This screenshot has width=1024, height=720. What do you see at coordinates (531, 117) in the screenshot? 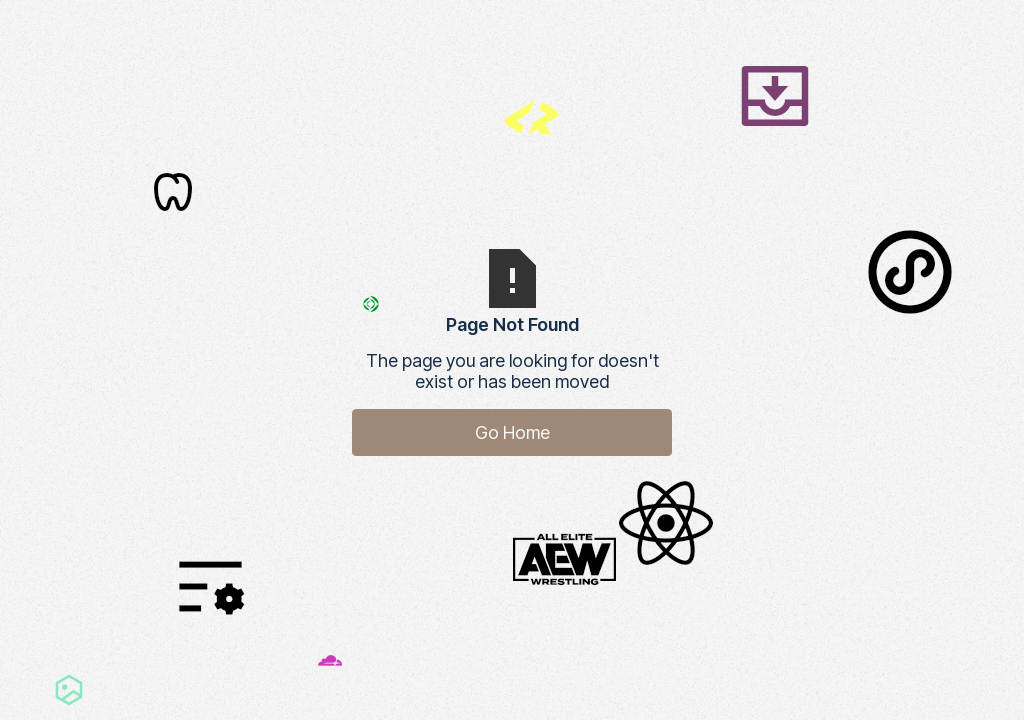
I see `visit codersrank profile or website` at bounding box center [531, 117].